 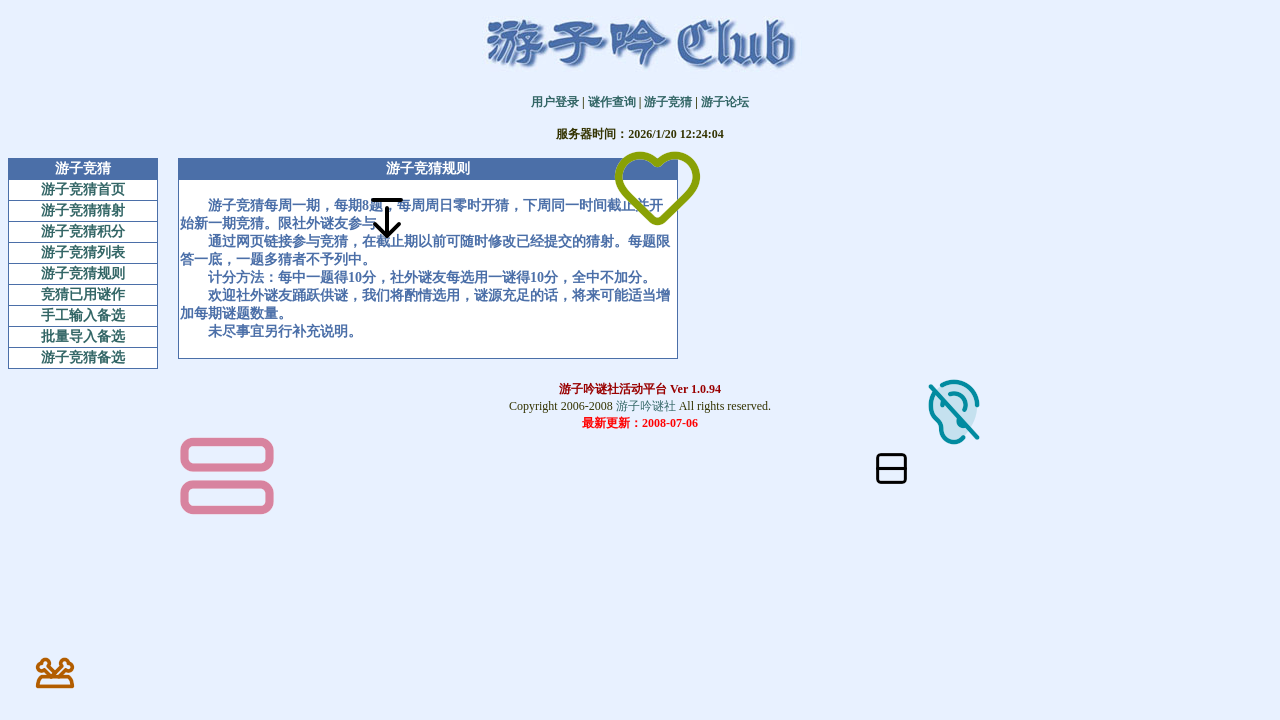 What do you see at coordinates (657, 186) in the screenshot?
I see `add item to favorites` at bounding box center [657, 186].